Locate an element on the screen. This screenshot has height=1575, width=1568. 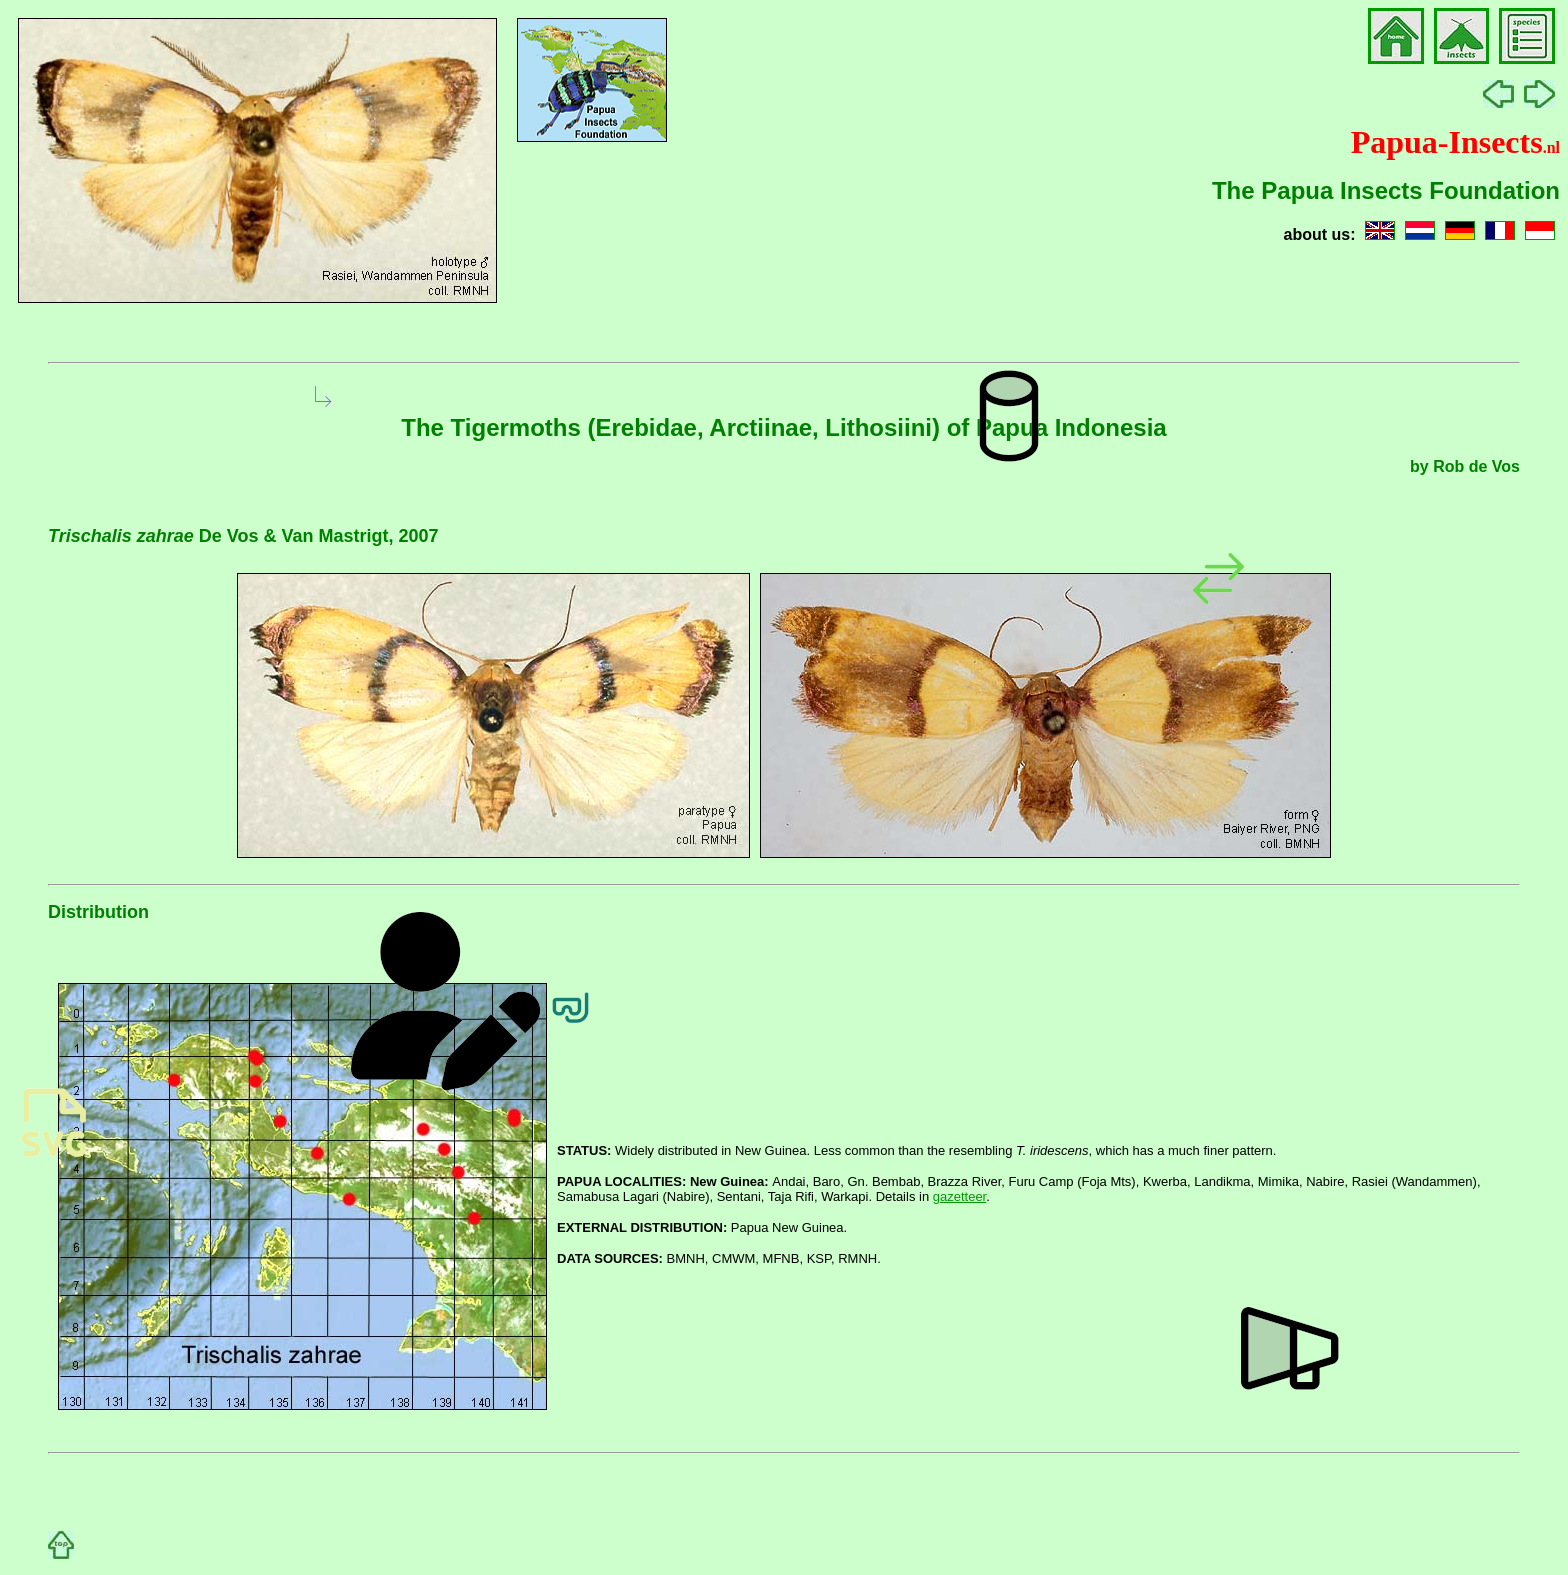
move item down and to the right is located at coordinates (321, 396).